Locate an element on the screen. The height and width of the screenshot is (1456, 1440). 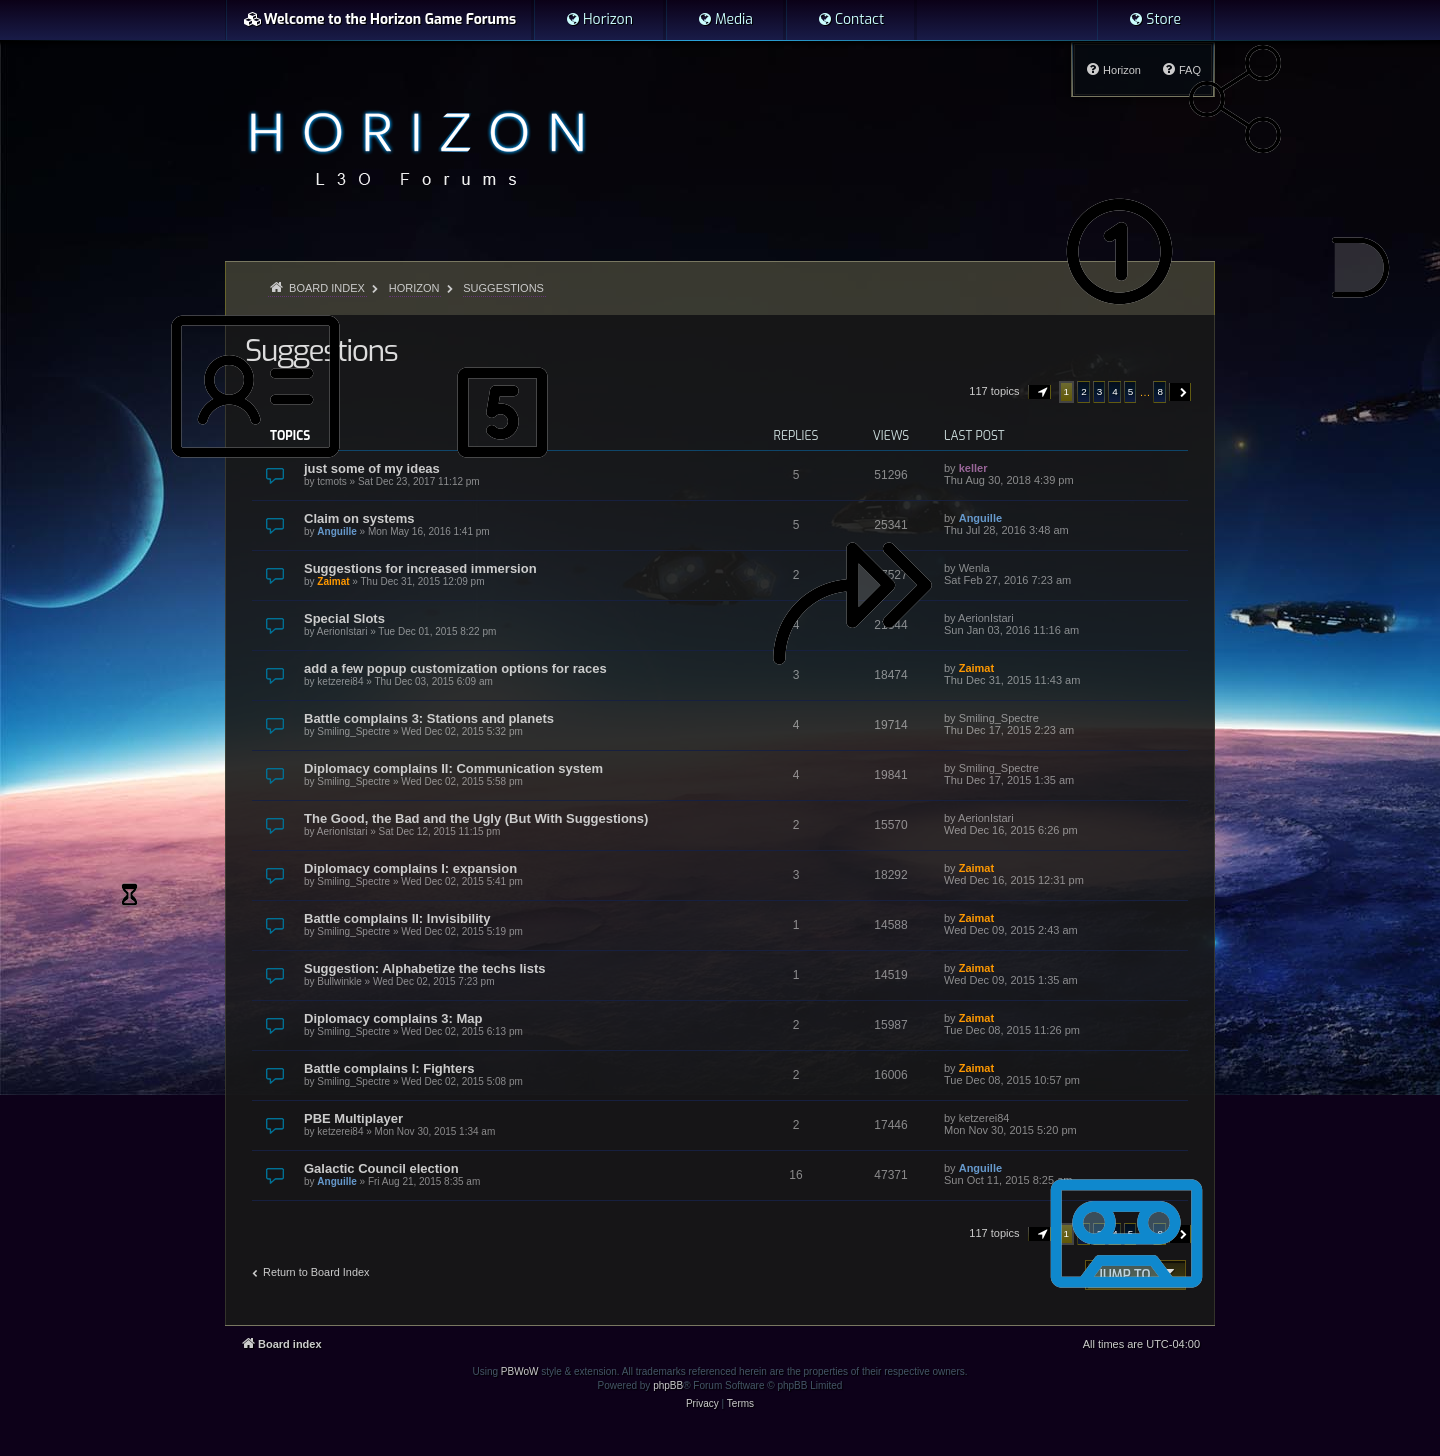
indicates a proper superset relationship in mathematical notation is located at coordinates (1356, 267).